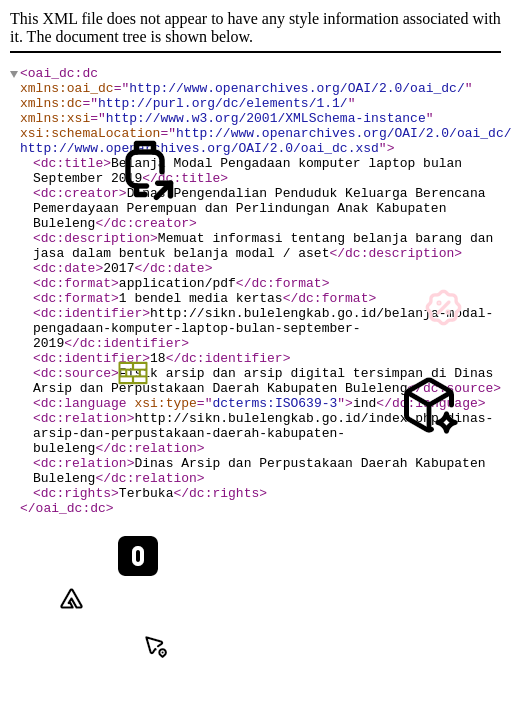 The image size is (511, 720). I want to click on share content from your smartwatch, so click(145, 169).